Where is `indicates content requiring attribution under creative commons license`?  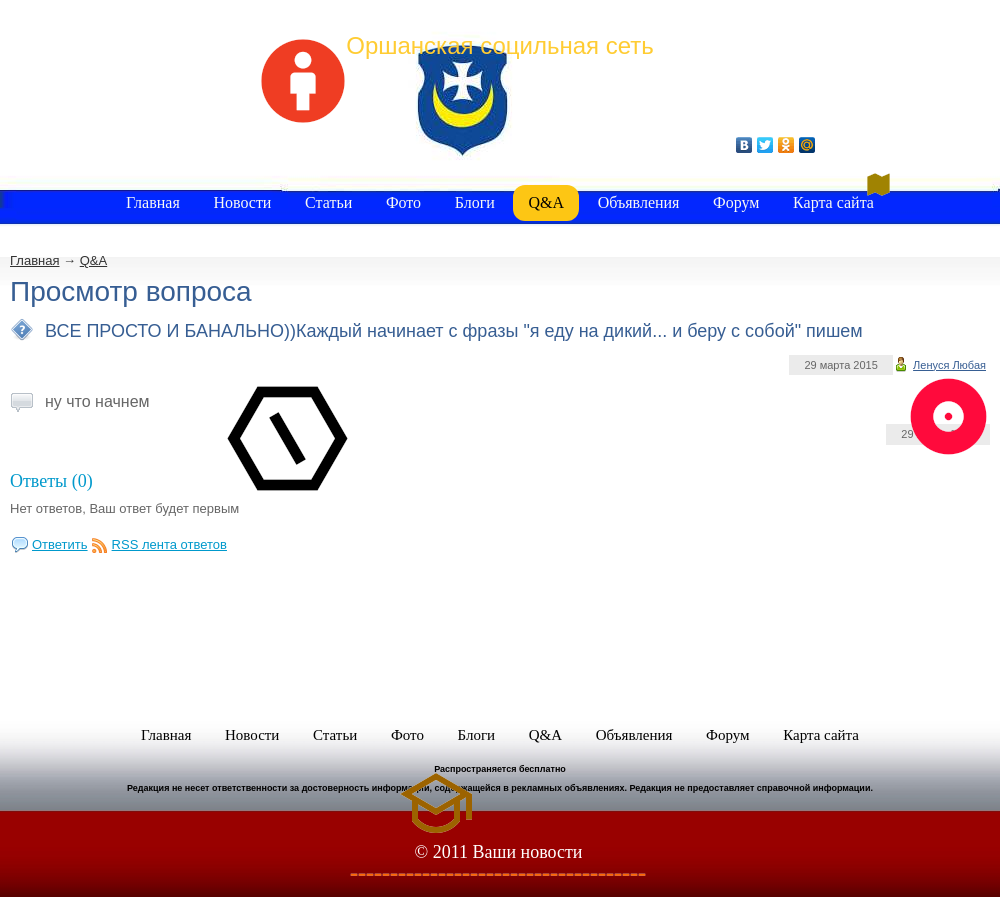 indicates content requiring attribution under creative commons license is located at coordinates (303, 81).